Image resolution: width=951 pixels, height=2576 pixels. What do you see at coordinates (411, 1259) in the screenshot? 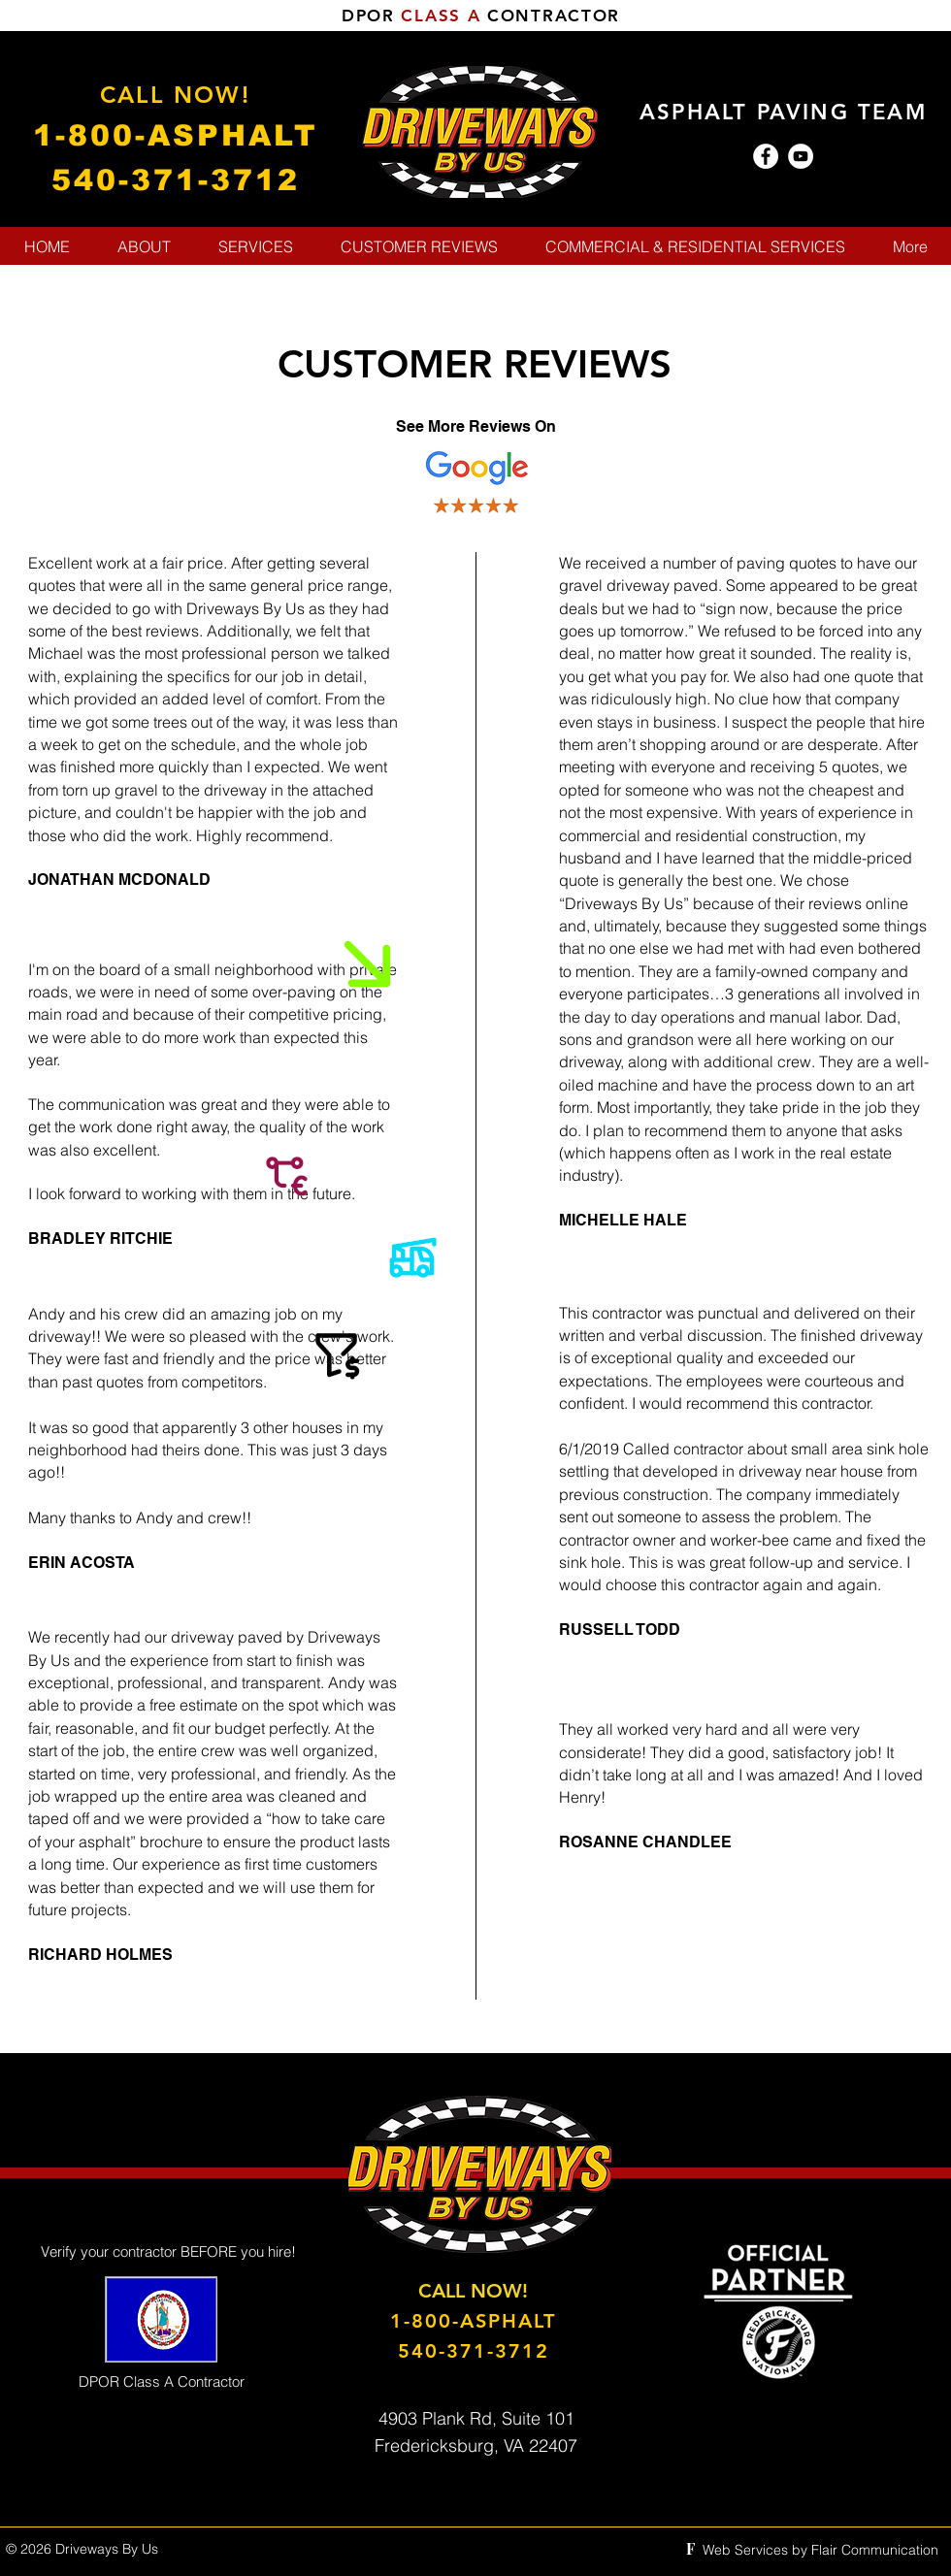
I see `request a tow truck service` at bounding box center [411, 1259].